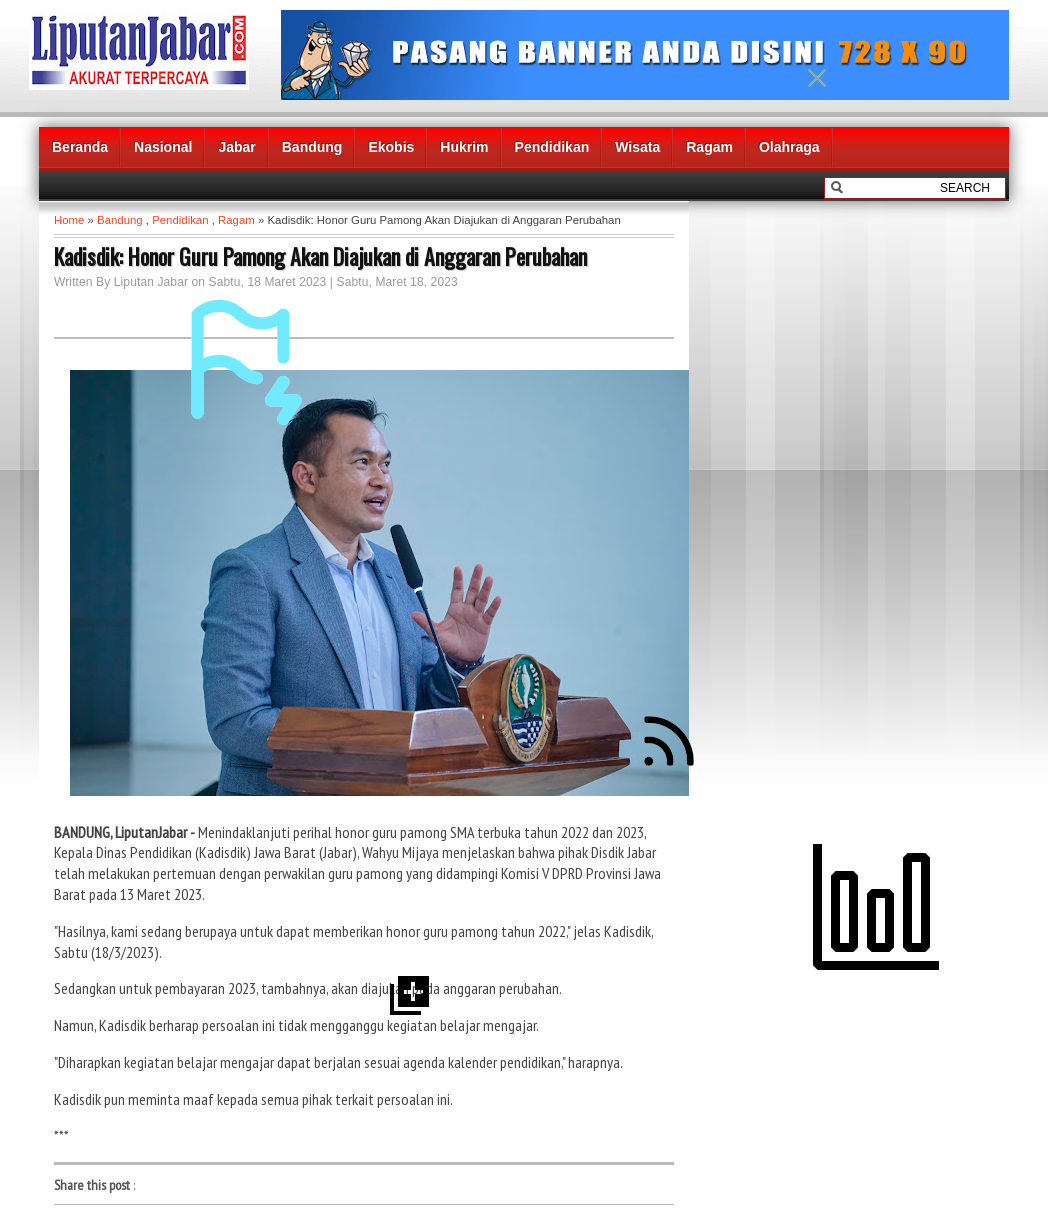 Image resolution: width=1048 pixels, height=1231 pixels. I want to click on flag an item for urgent attention, so click(240, 357).